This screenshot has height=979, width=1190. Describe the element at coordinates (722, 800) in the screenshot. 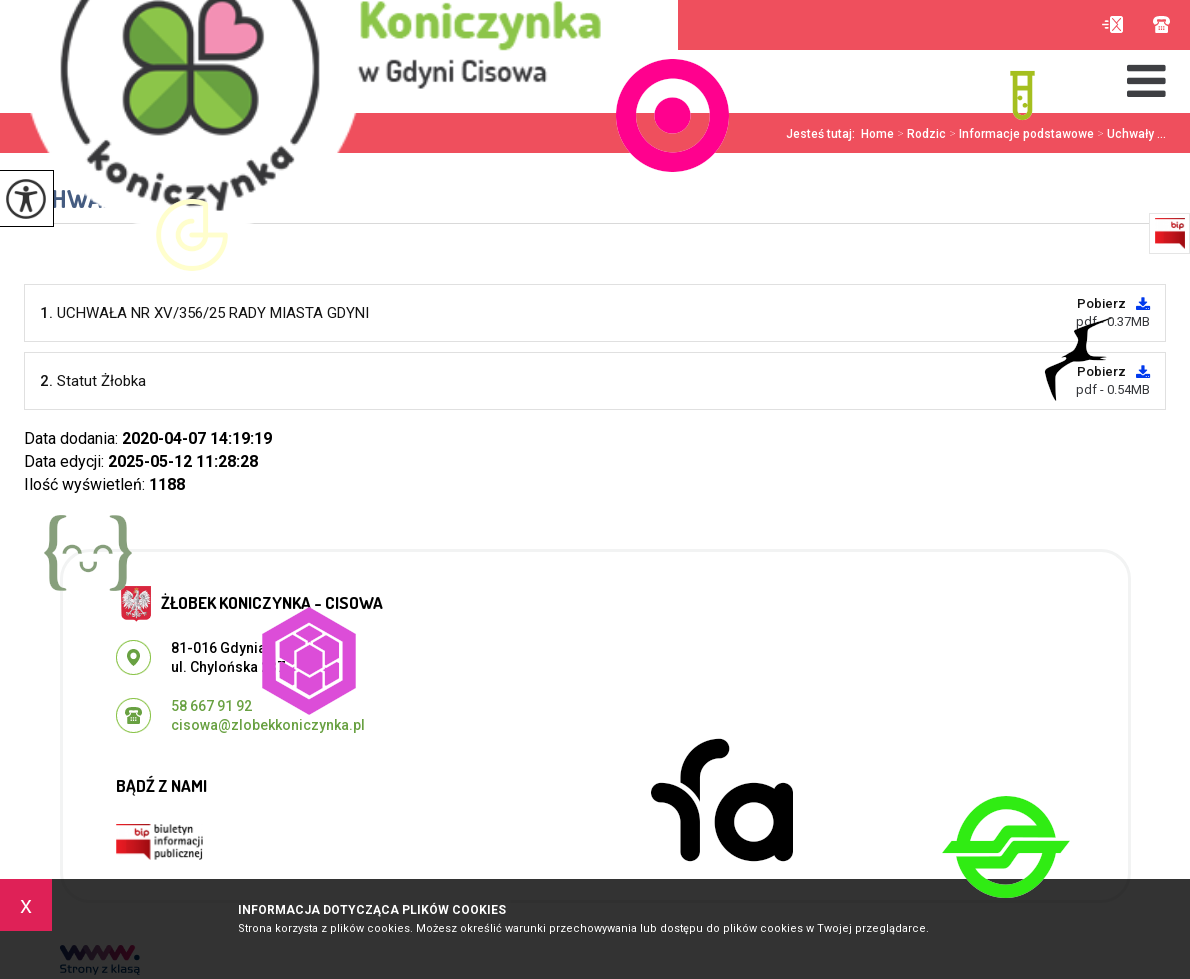

I see `open Favro project management app` at that location.